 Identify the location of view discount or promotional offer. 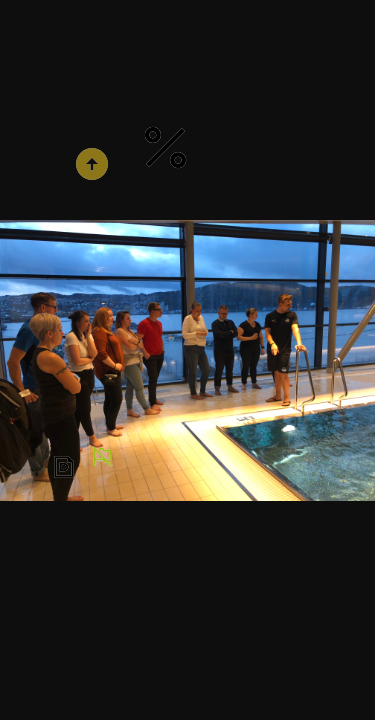
(165, 147).